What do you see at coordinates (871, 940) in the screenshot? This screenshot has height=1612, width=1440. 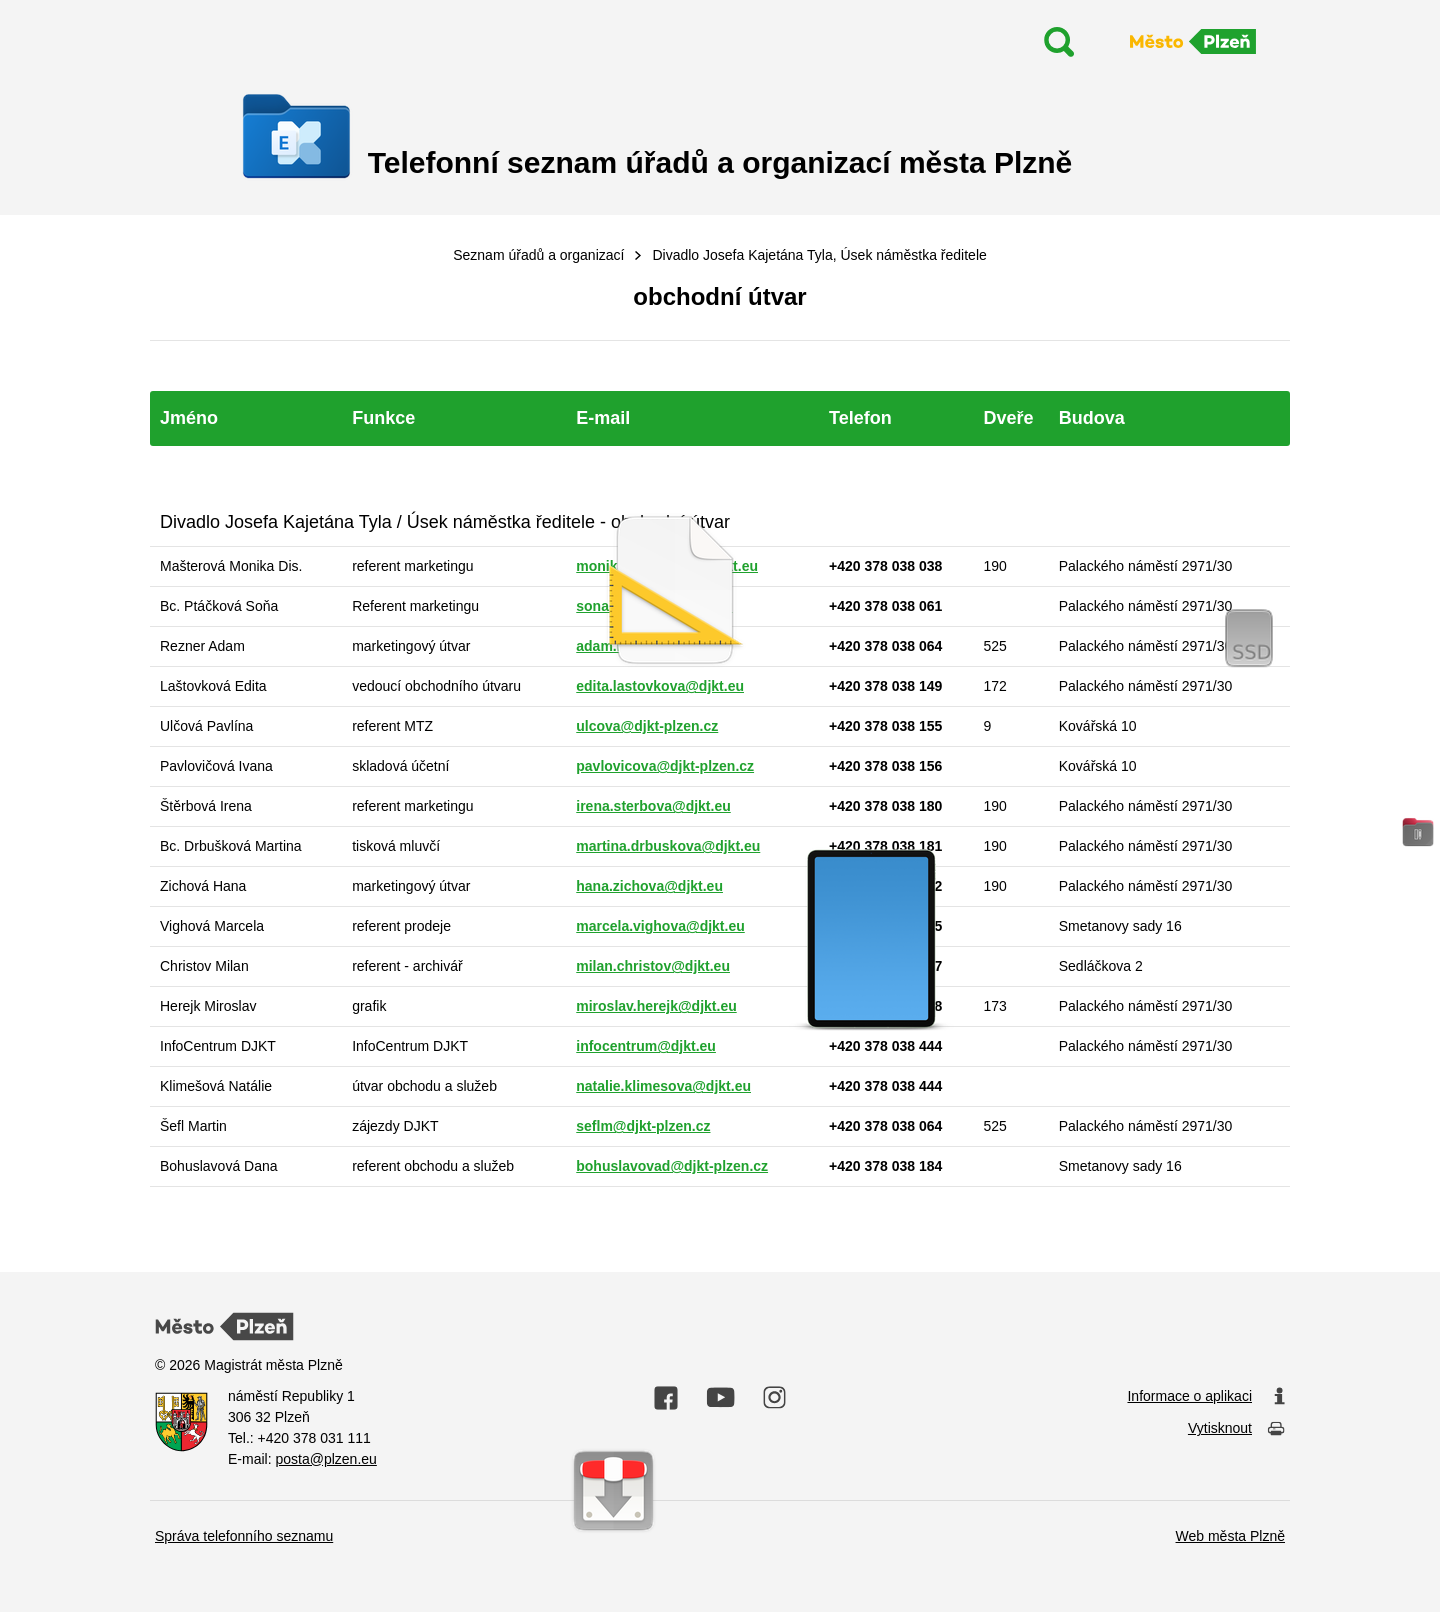 I see `iPad Air device icon` at bounding box center [871, 940].